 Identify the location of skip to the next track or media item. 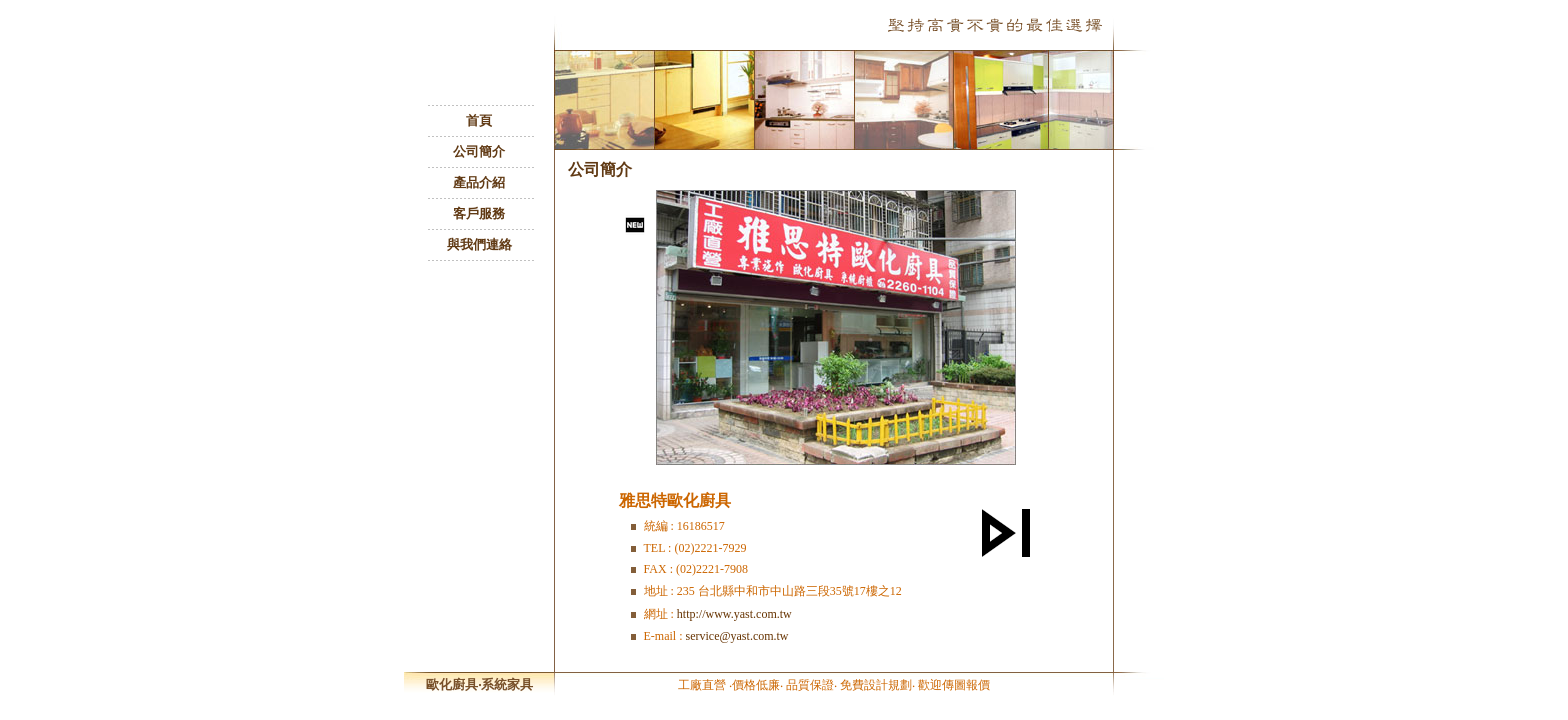
(1006, 533).